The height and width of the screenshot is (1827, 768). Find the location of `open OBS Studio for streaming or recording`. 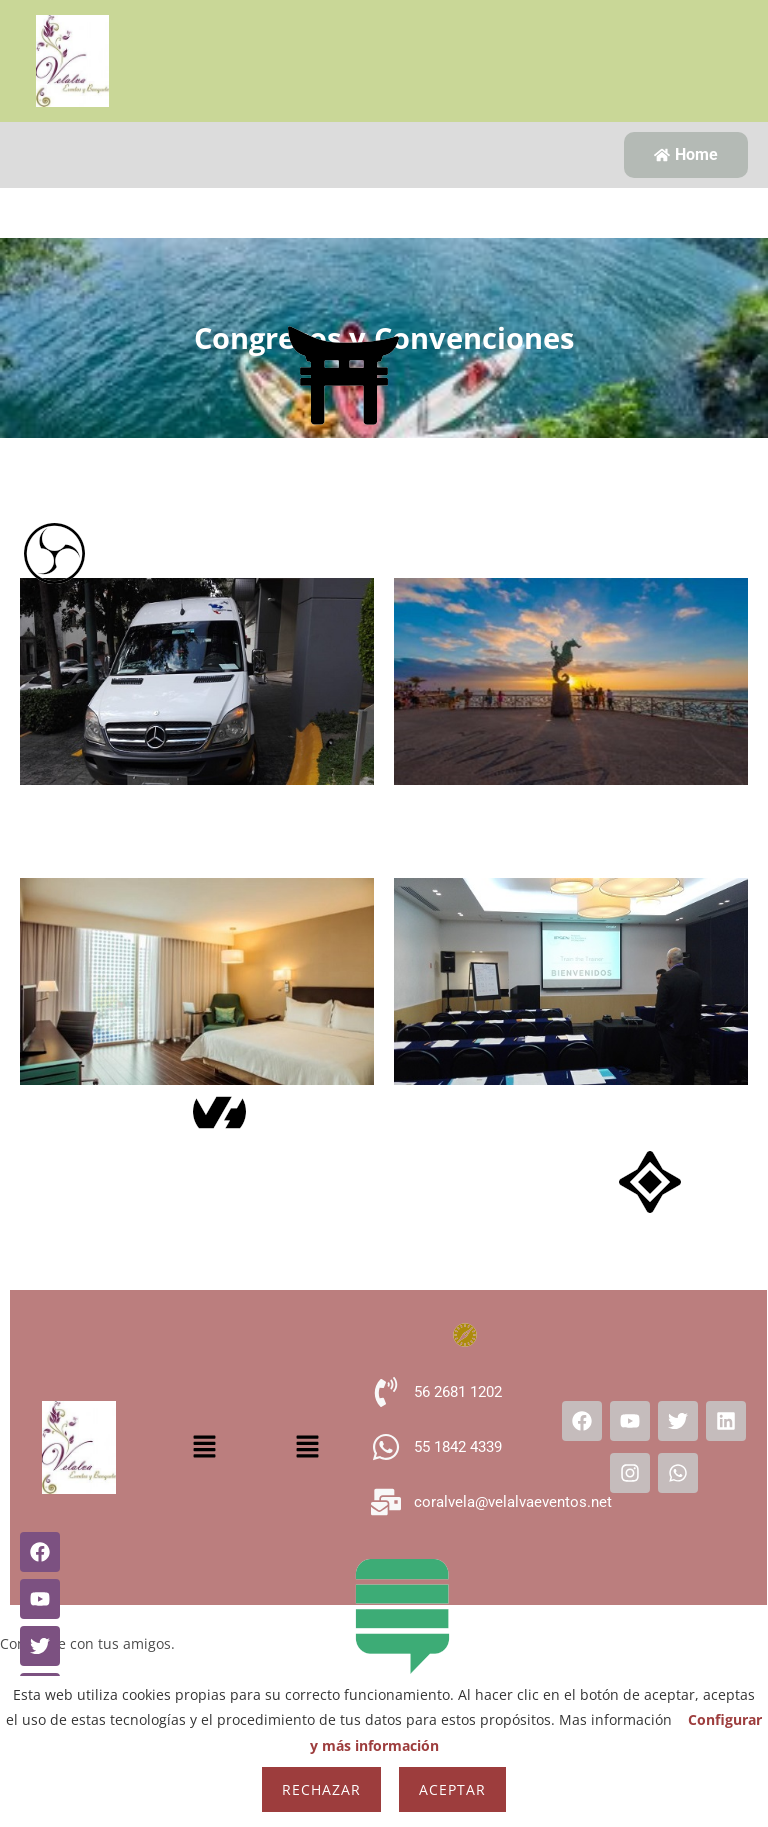

open OBS Studio for streaming or recording is located at coordinates (54, 553).